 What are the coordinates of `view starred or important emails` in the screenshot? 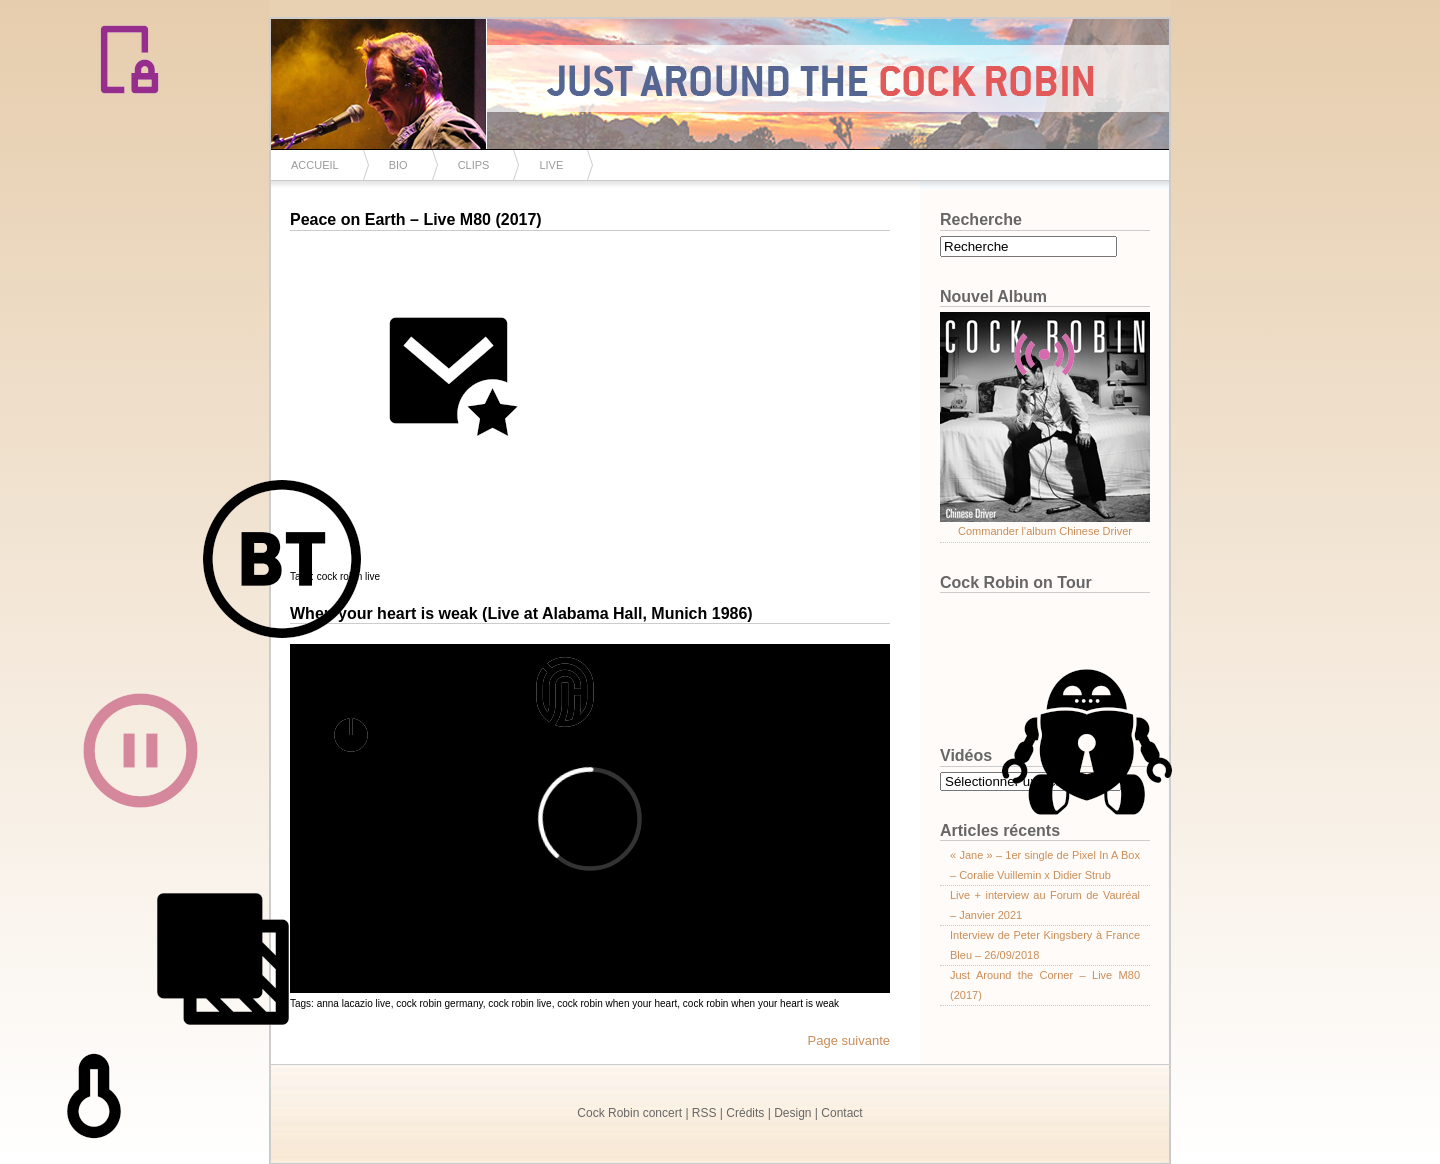 It's located at (448, 370).